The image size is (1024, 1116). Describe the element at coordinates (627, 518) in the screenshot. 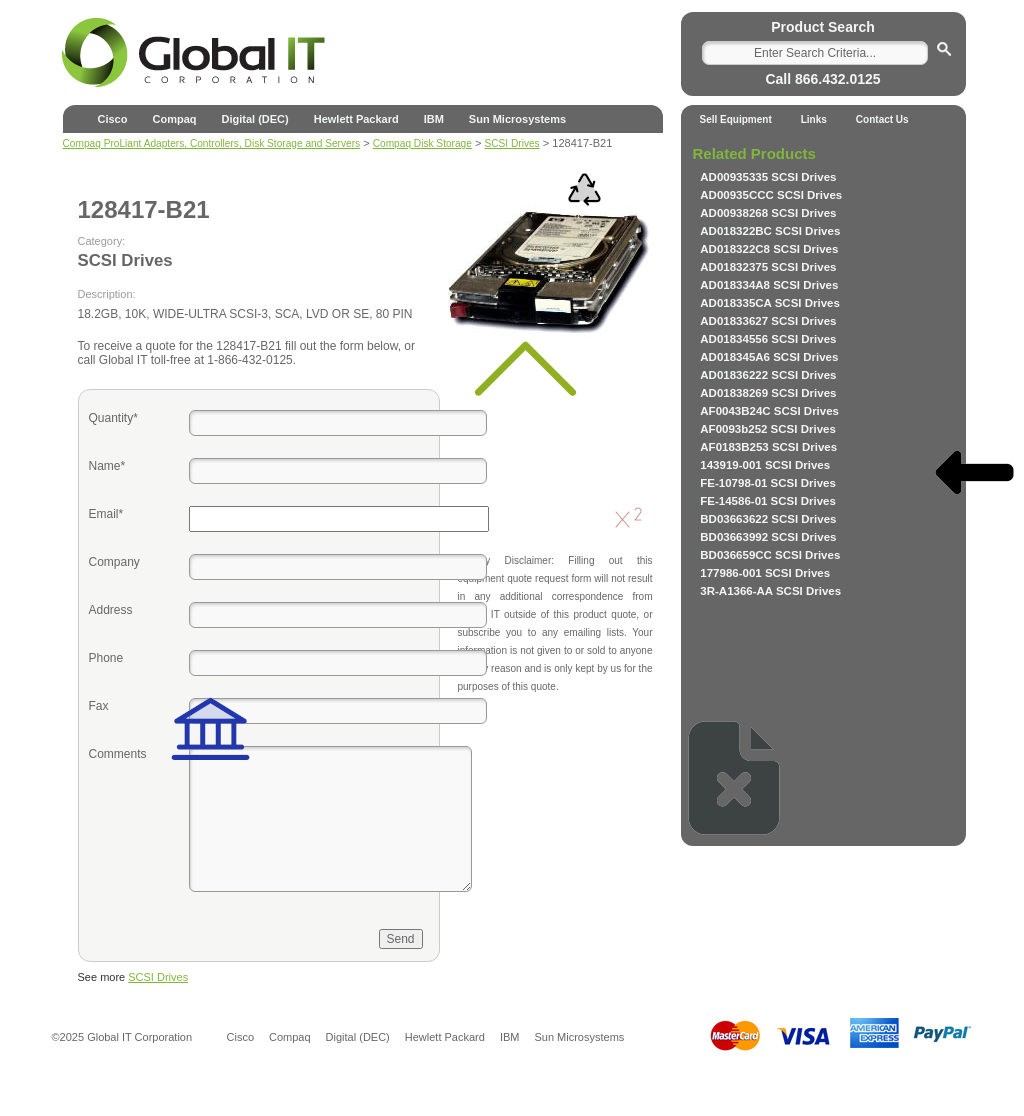

I see `apply superscript formatting to selected text` at that location.